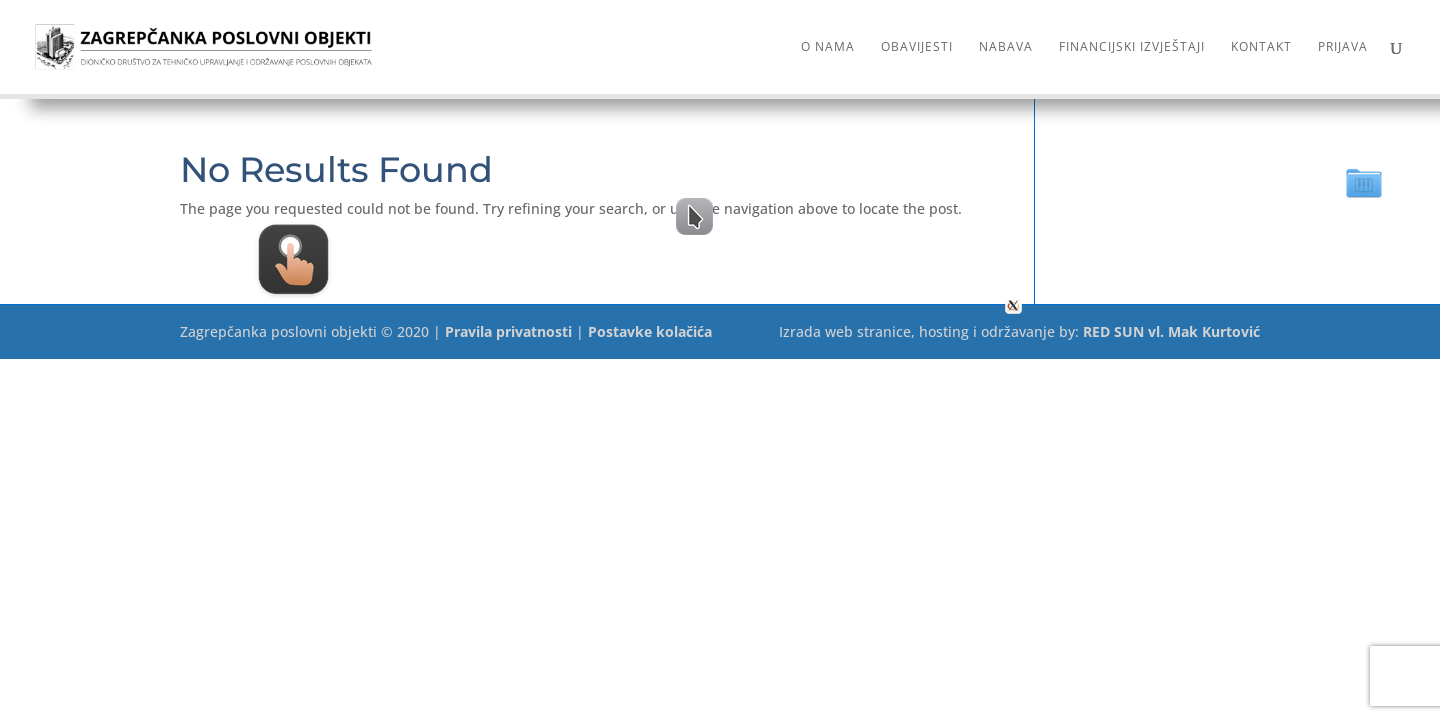  Describe the element at coordinates (1013, 305) in the screenshot. I see `launch xorg display server application` at that location.